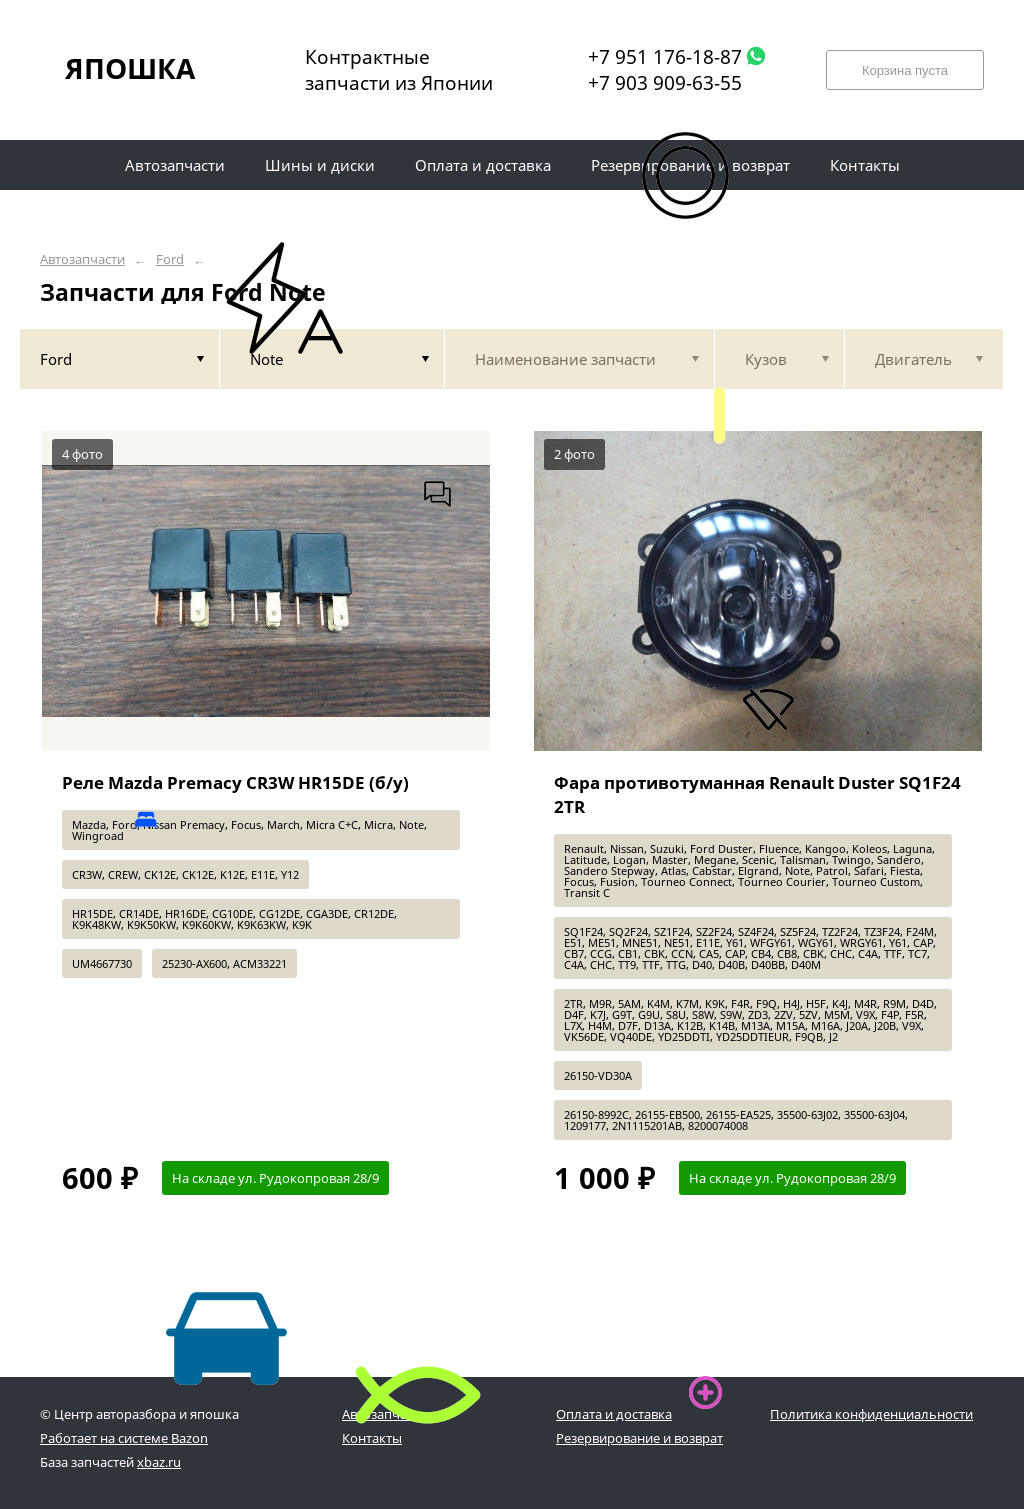 Image resolution: width=1024 pixels, height=1509 pixels. Describe the element at coordinates (146, 820) in the screenshot. I see `find nearby hotels or accommodations` at that location.